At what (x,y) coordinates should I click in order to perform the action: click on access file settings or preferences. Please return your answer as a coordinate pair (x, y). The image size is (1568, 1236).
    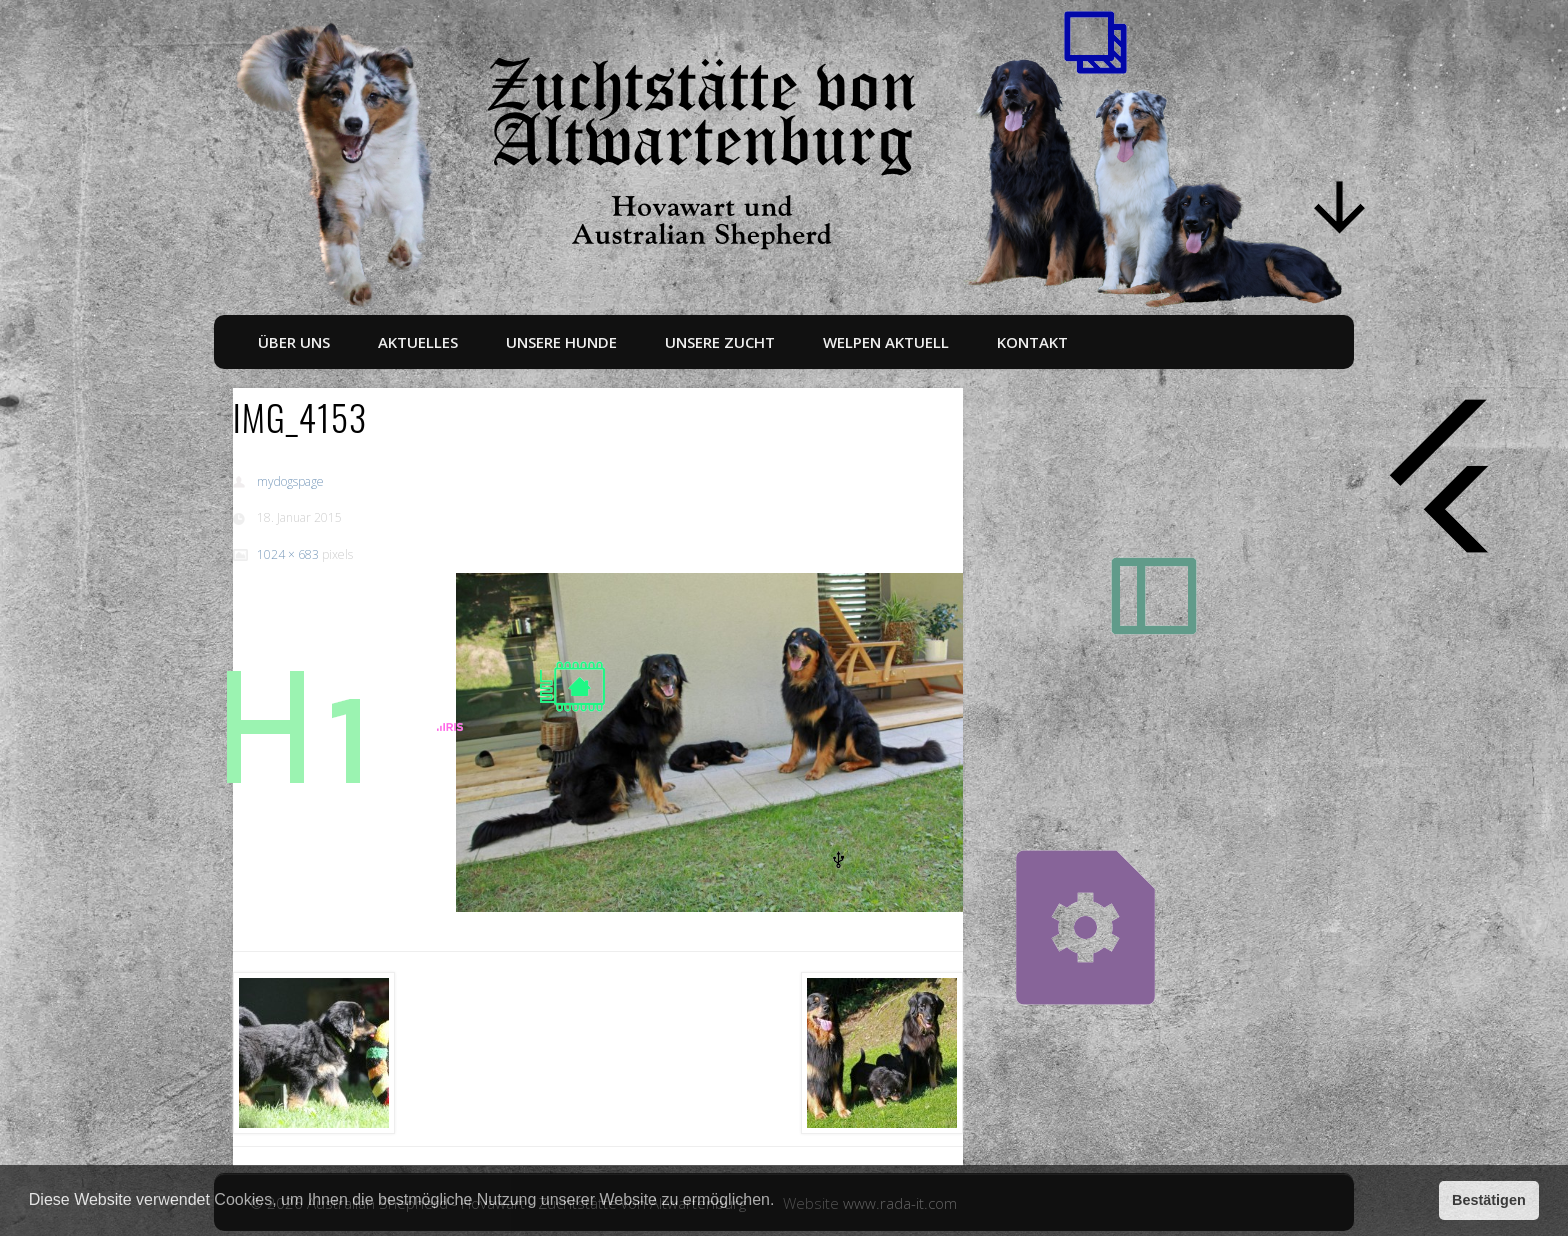
    Looking at the image, I should click on (1085, 927).